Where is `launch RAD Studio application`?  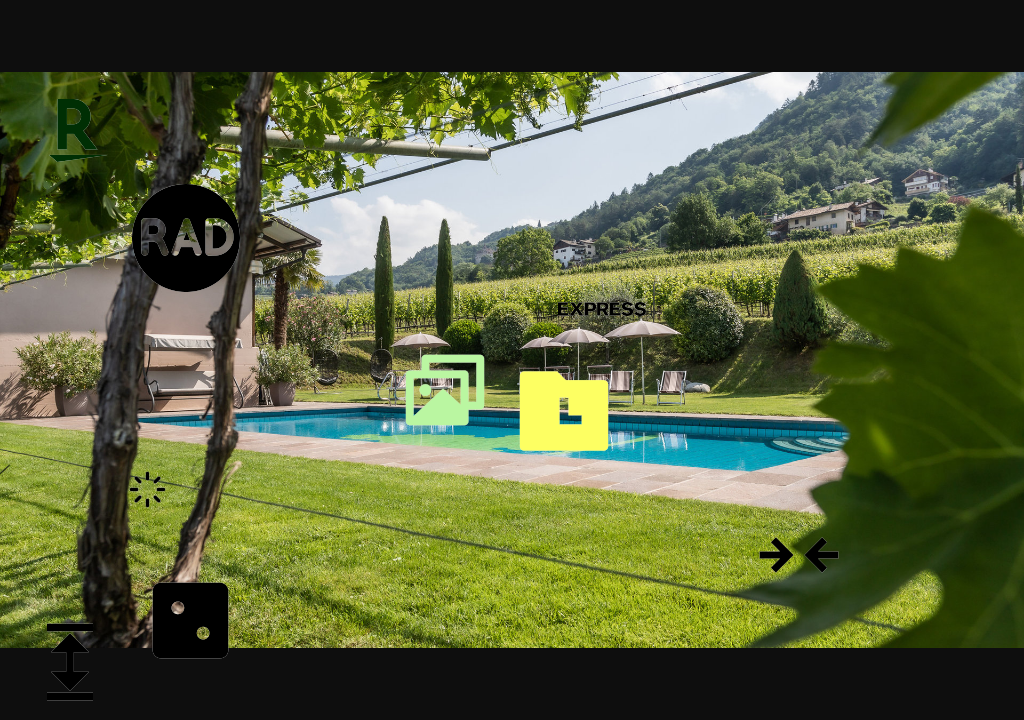 launch RAD Studio application is located at coordinates (186, 238).